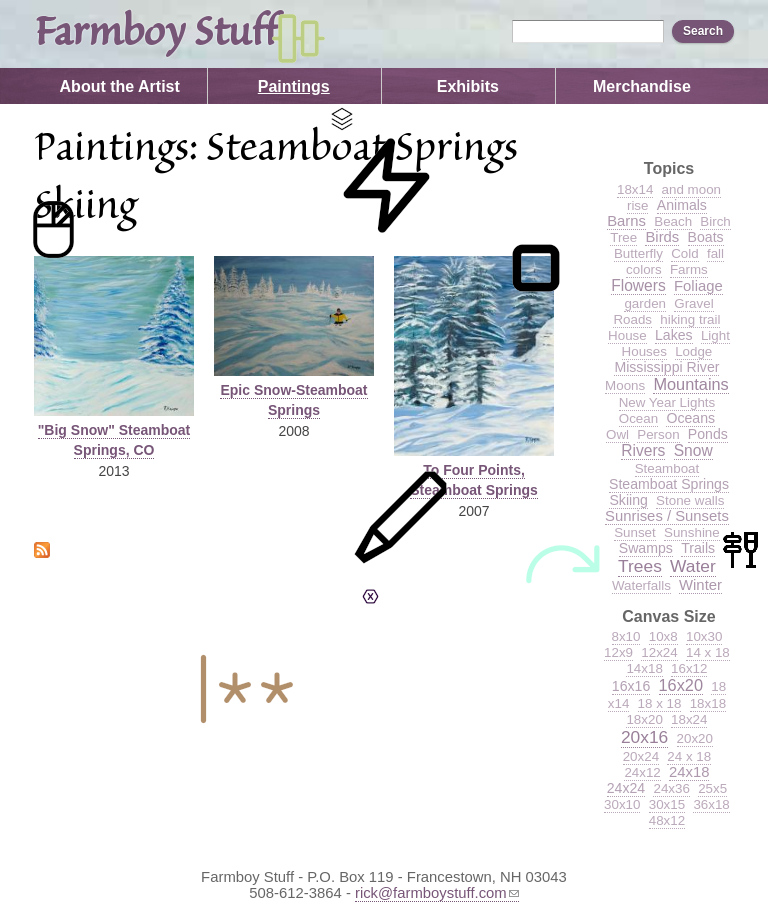 The image size is (768, 916). What do you see at coordinates (741, 550) in the screenshot?
I see `browse tapas or small plates menu` at bounding box center [741, 550].